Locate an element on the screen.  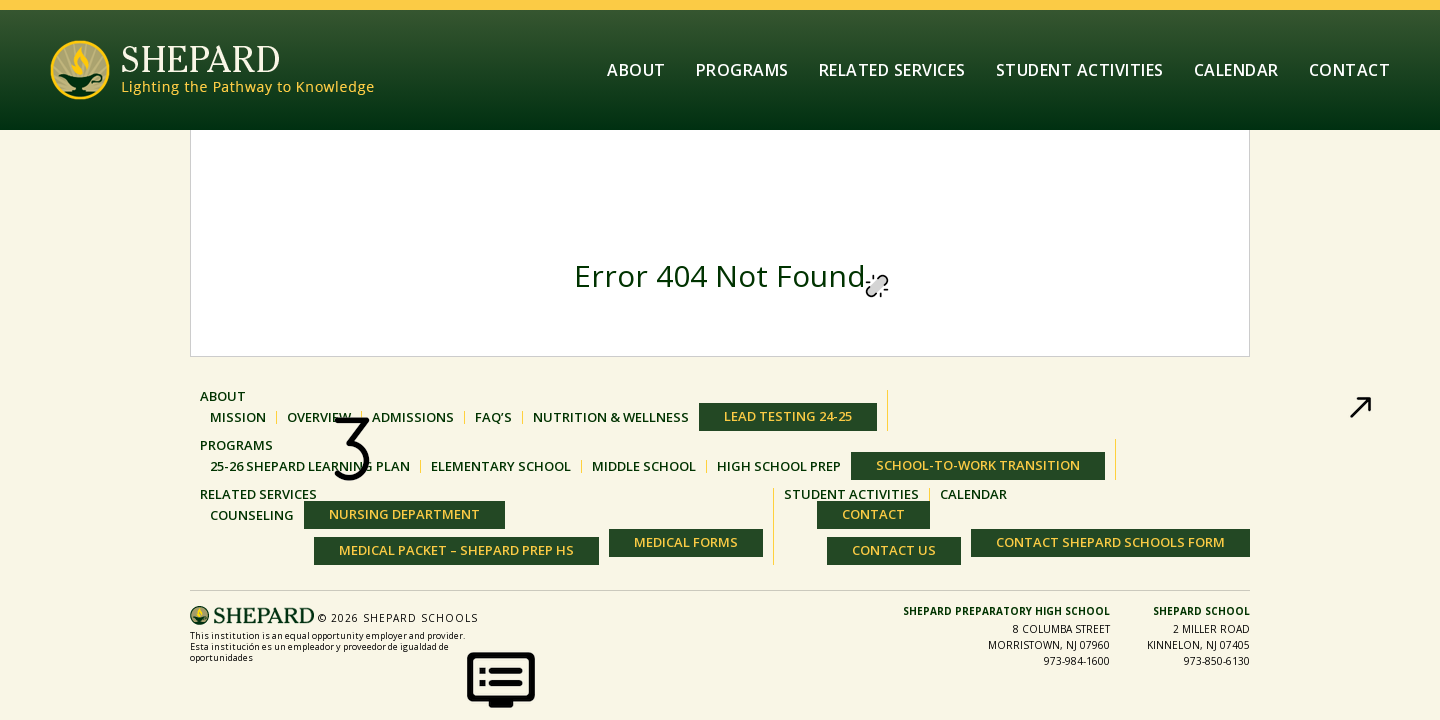
indicates step three in a multi-step process is located at coordinates (352, 449).